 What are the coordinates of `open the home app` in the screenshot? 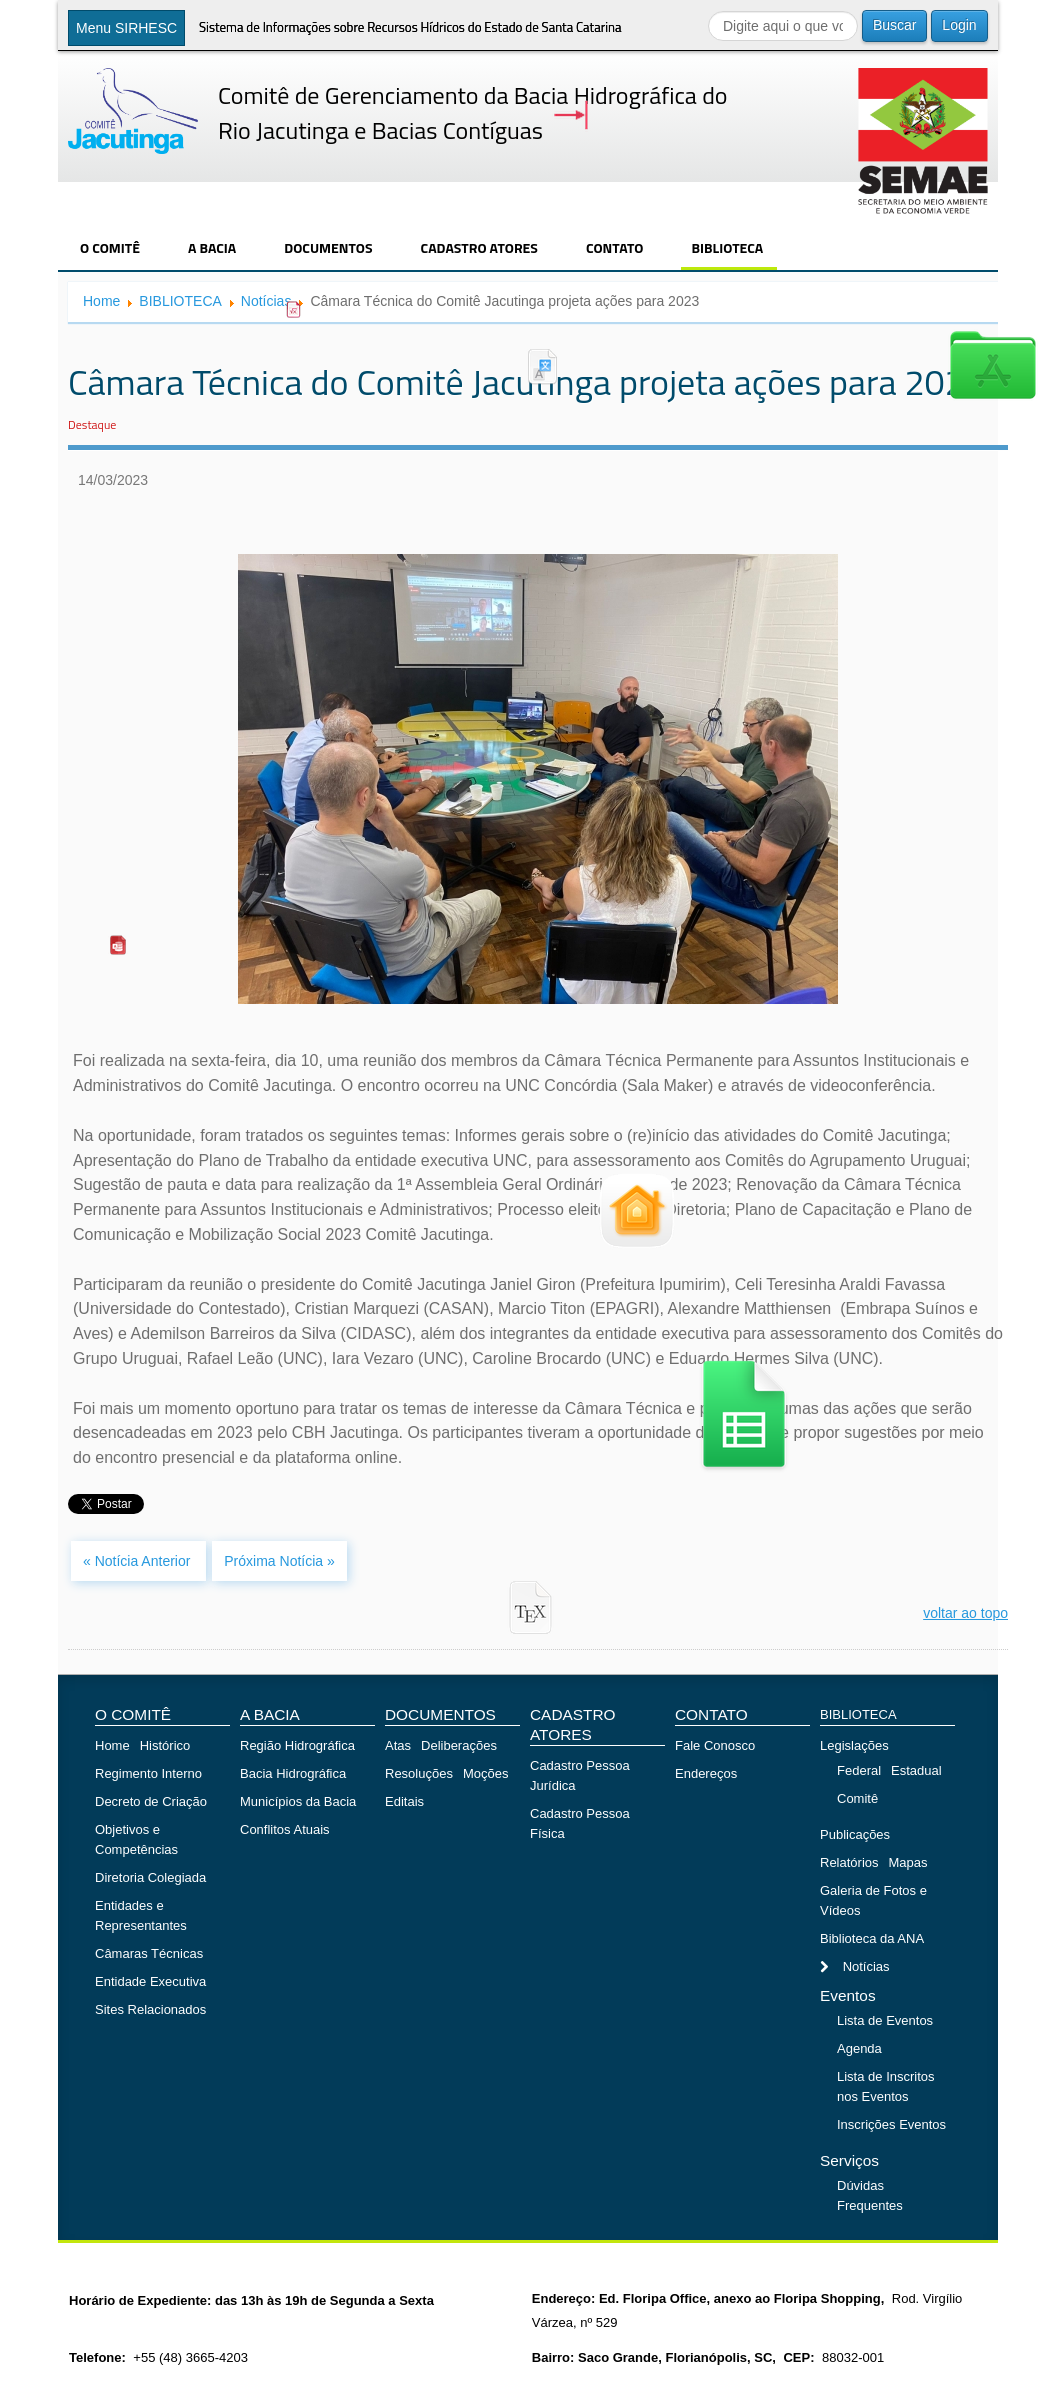 It's located at (637, 1211).